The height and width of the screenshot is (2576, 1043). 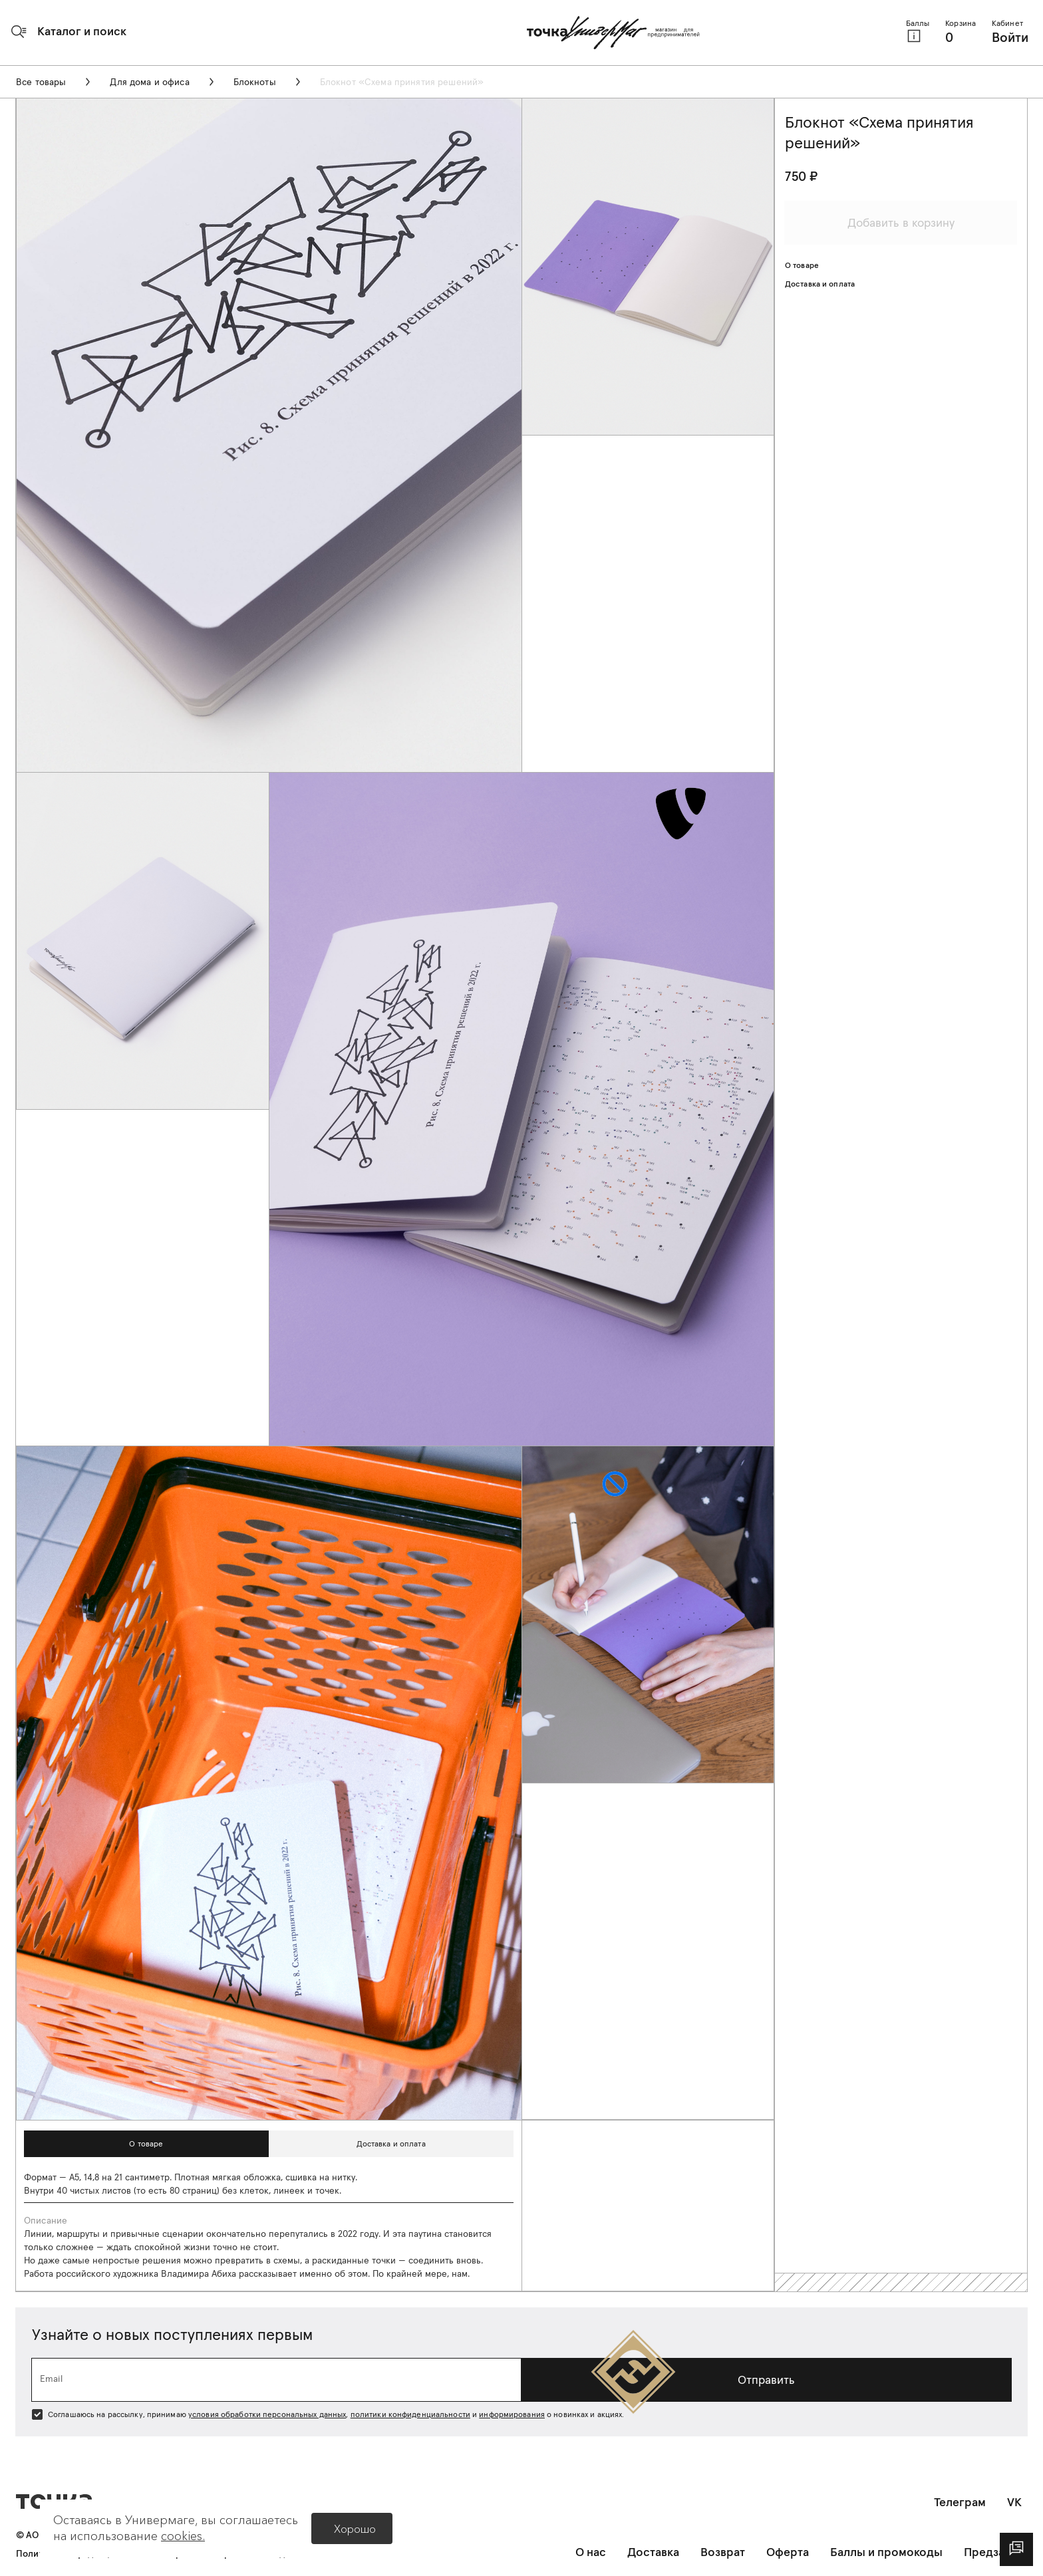 I want to click on fantasy flight games logo, so click(x=633, y=2372).